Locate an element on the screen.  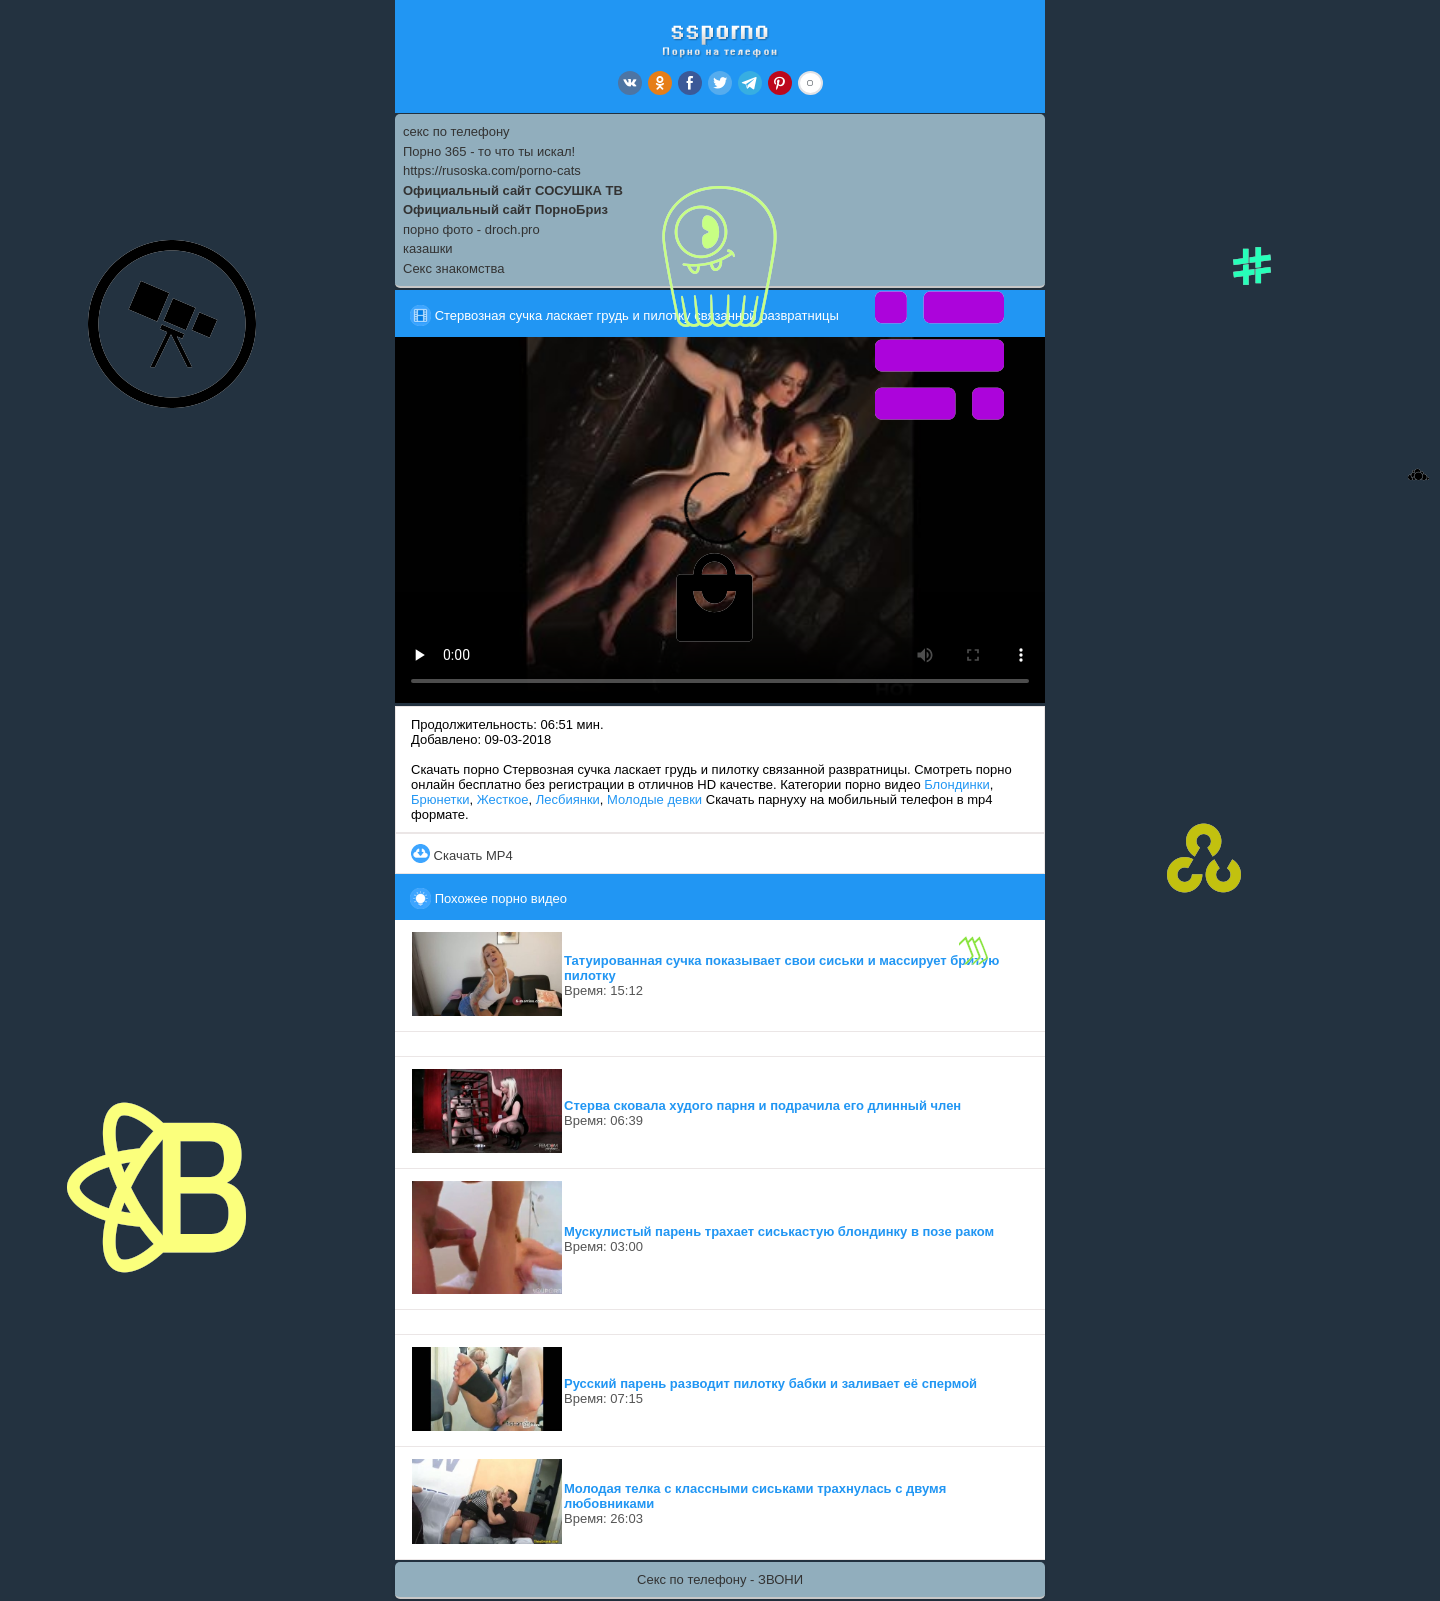
react-bootstrap framework logo is located at coordinates (156, 1187).